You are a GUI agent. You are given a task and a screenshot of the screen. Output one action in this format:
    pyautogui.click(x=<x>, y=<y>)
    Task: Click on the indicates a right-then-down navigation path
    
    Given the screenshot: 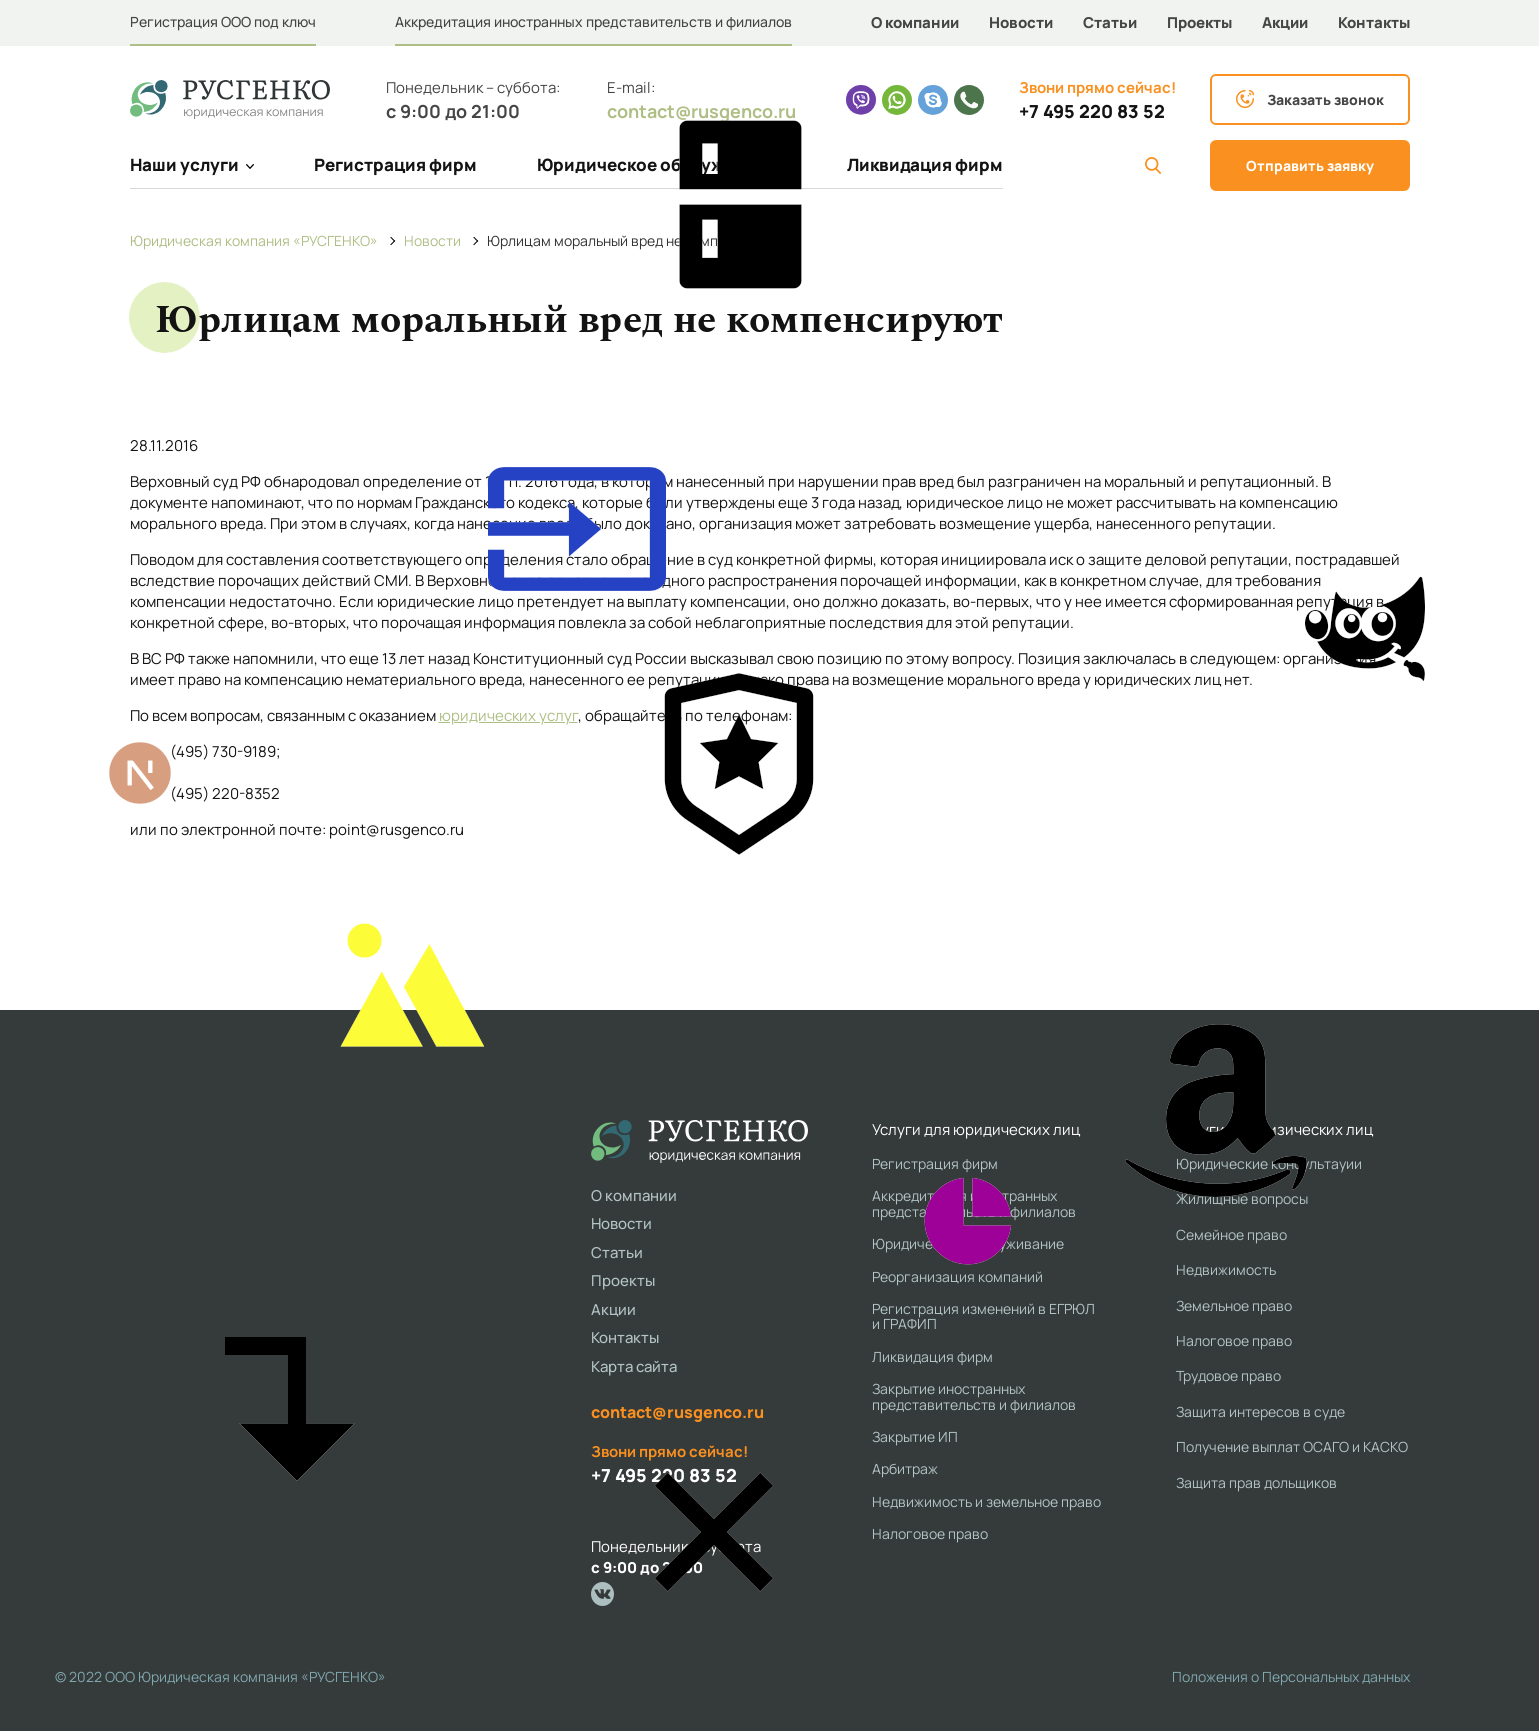 What is the action you would take?
    pyautogui.click(x=288, y=1400)
    